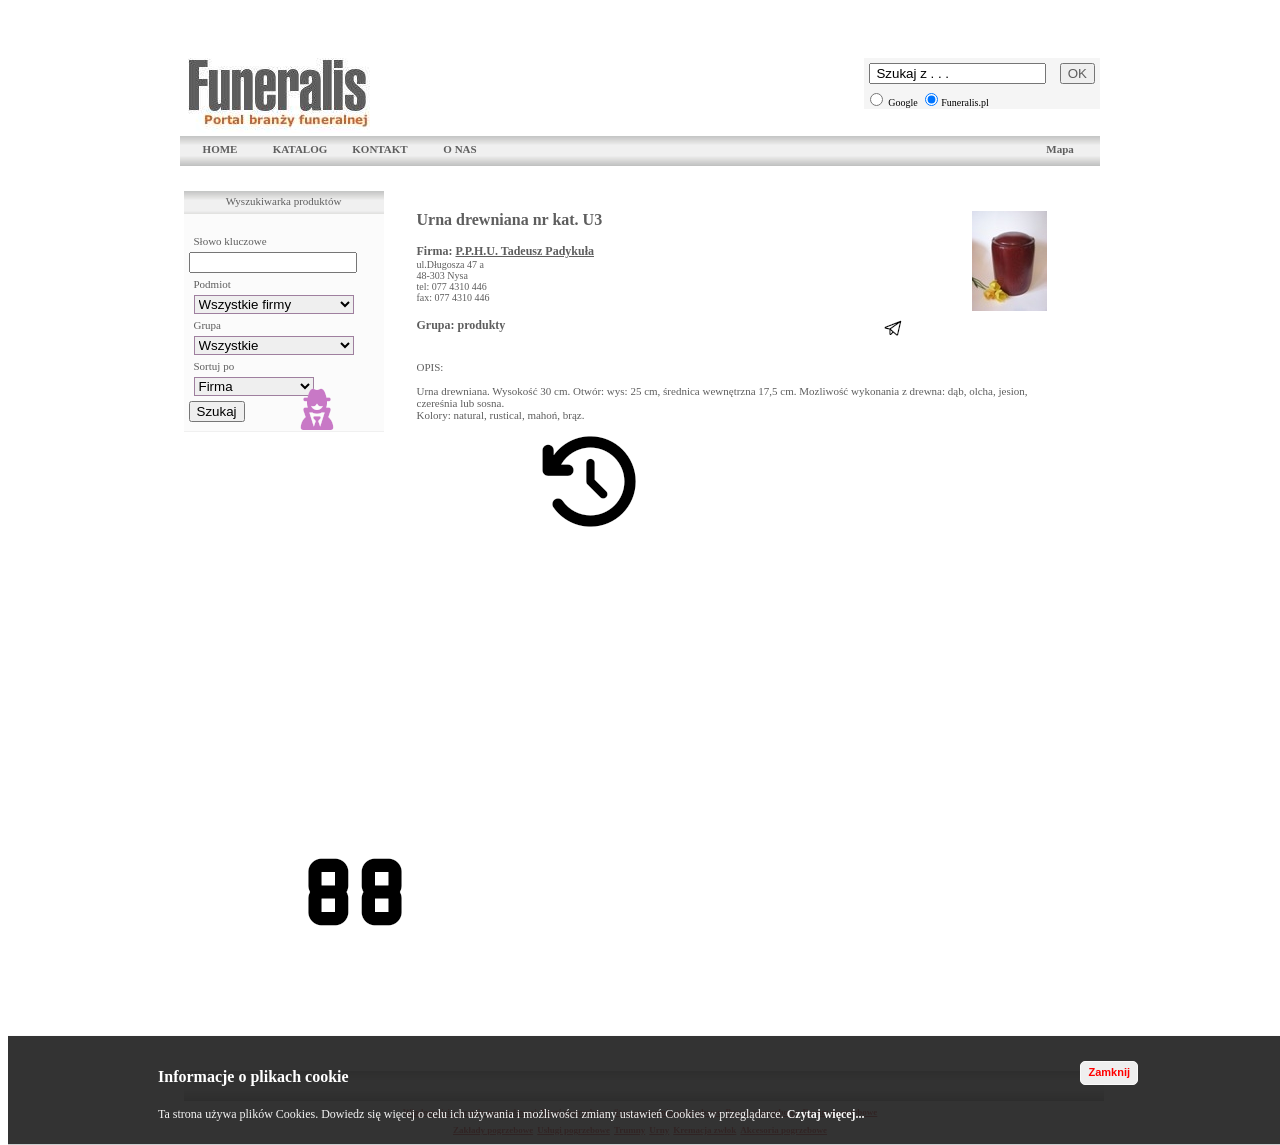  What do you see at coordinates (590, 481) in the screenshot?
I see `view history or recent activity` at bounding box center [590, 481].